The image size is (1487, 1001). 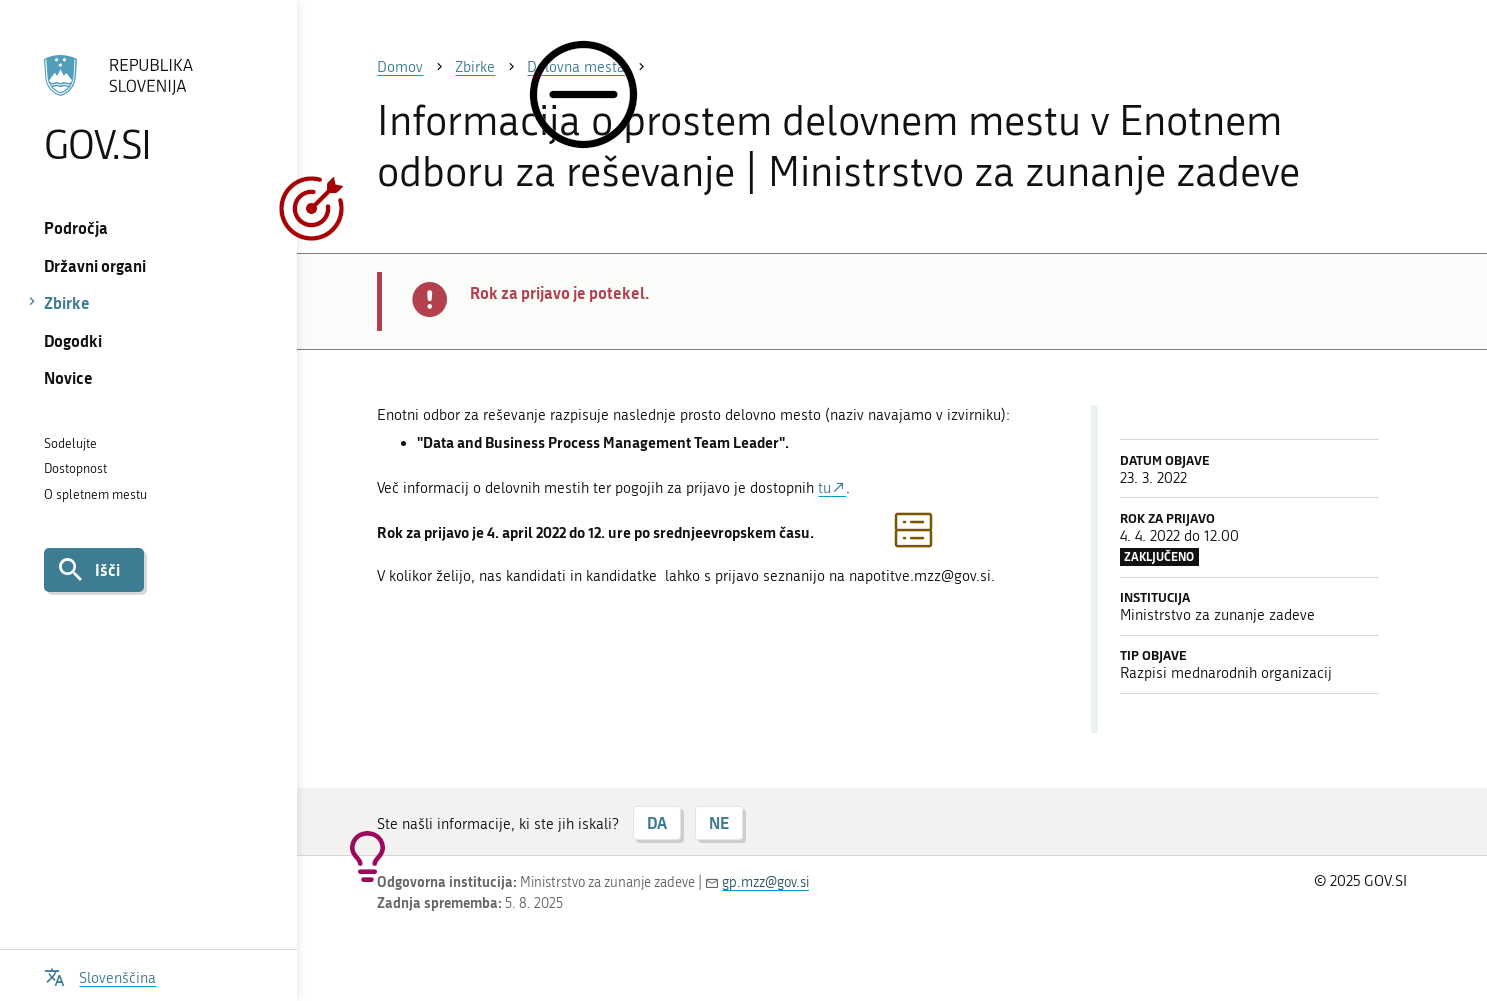 I want to click on access server settings or management, so click(x=913, y=530).